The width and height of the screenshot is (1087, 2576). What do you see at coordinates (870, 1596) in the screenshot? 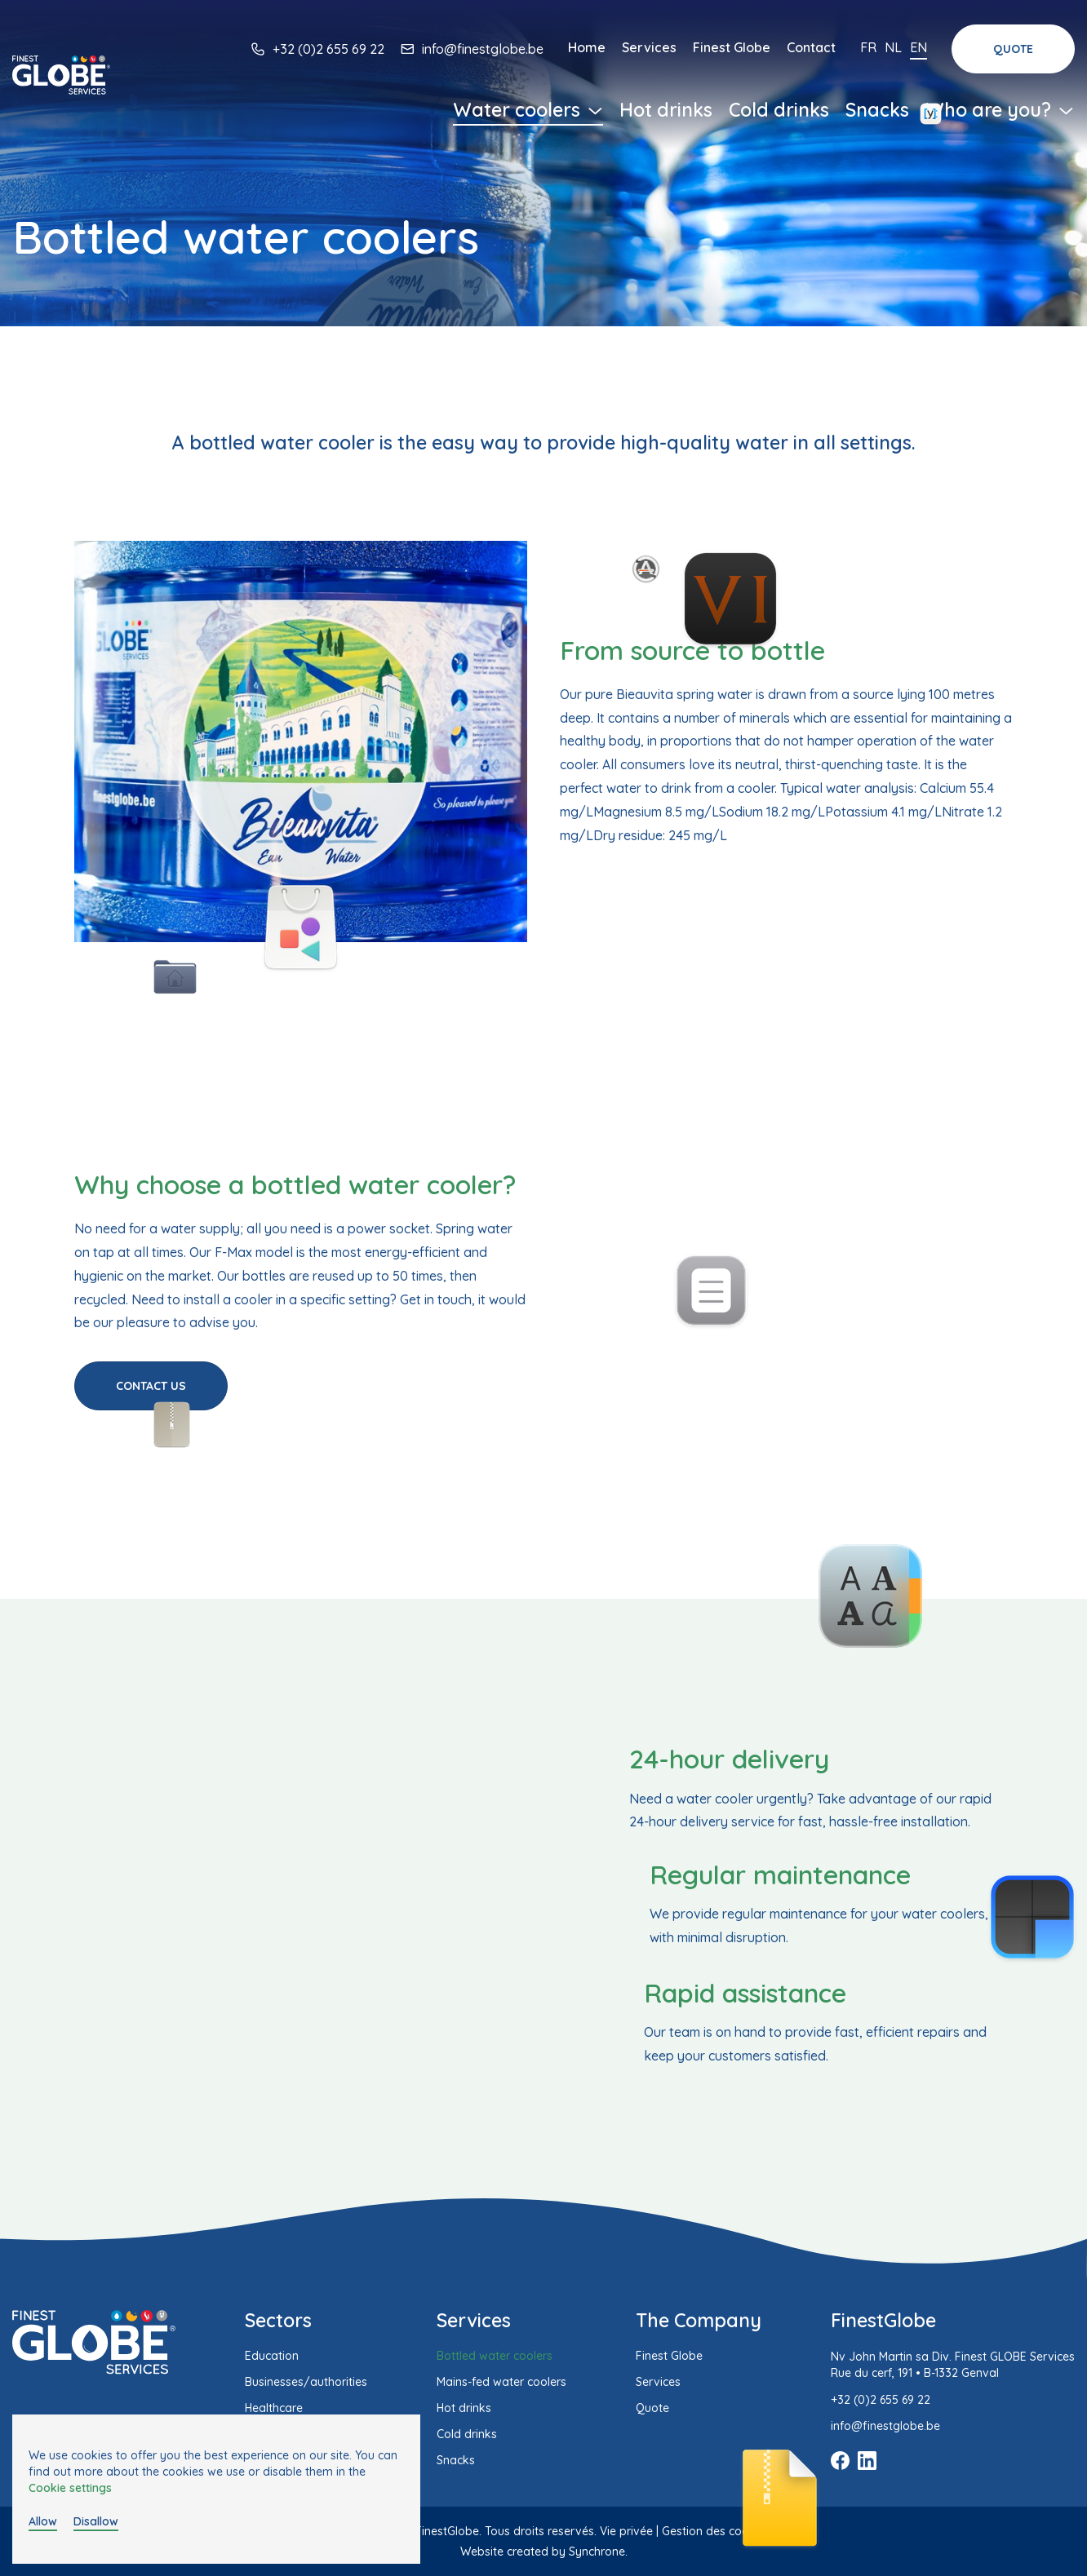
I see `open the fonts management app` at bounding box center [870, 1596].